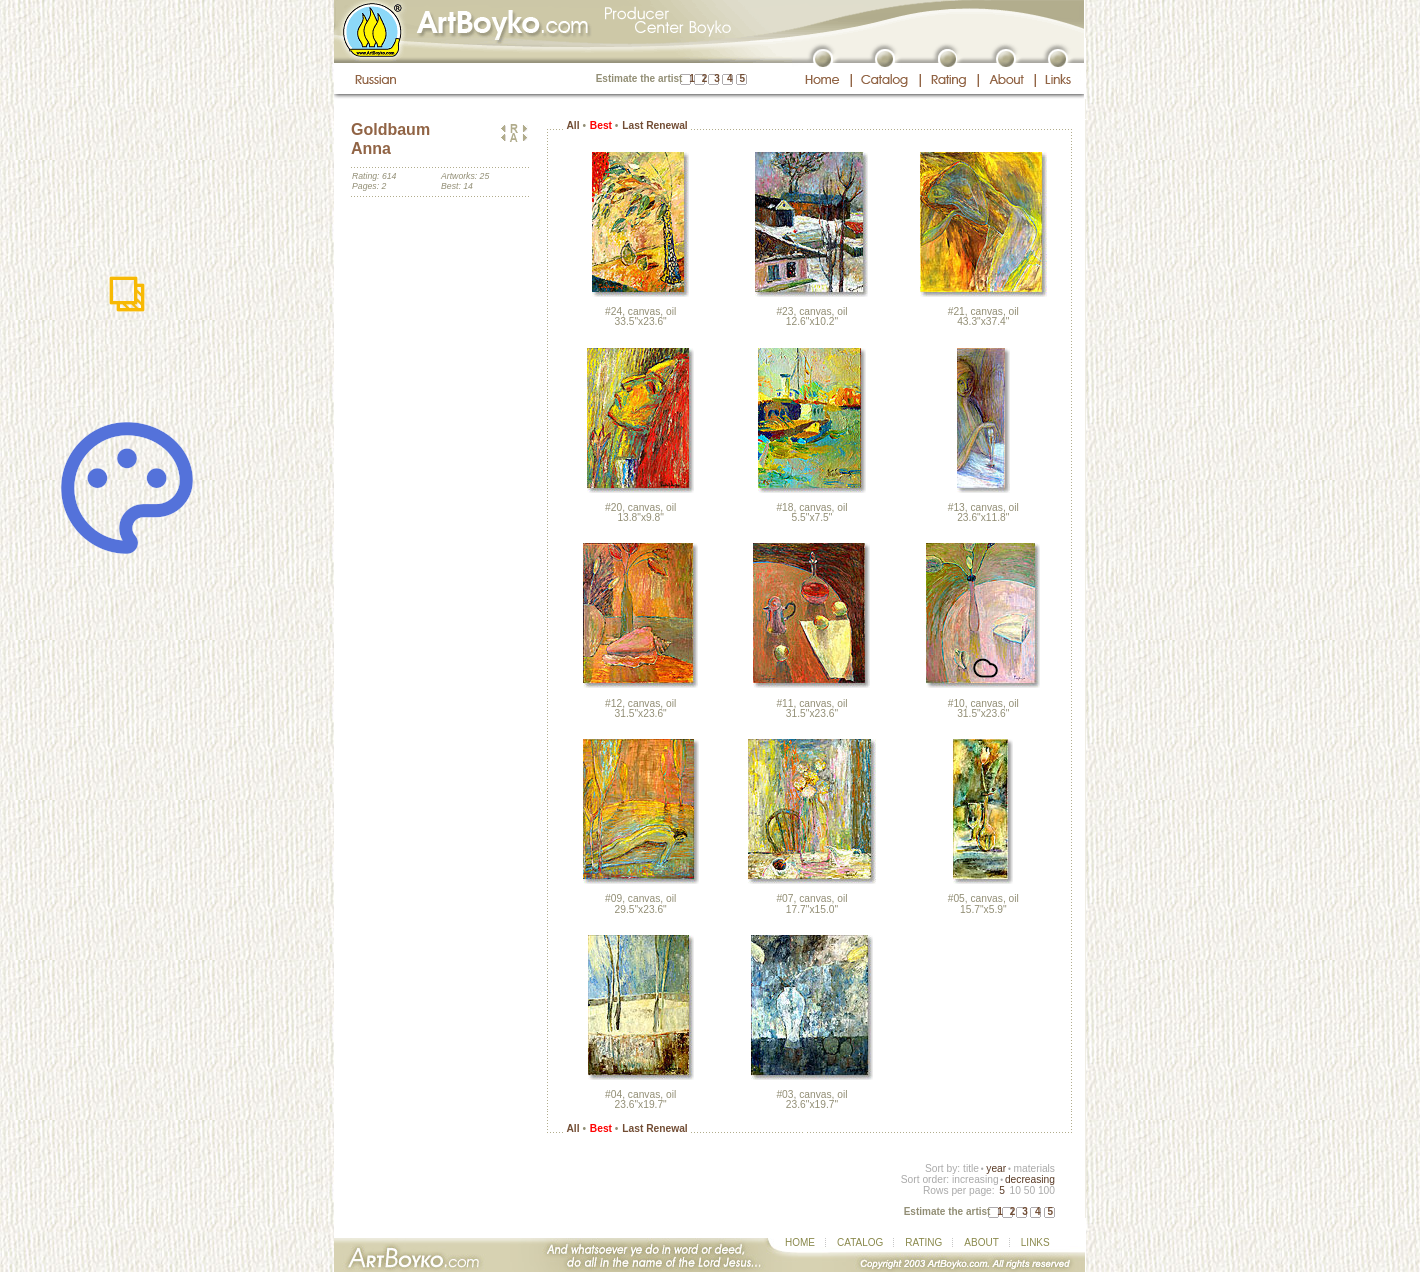  Describe the element at coordinates (127, 488) in the screenshot. I see `access color or theme customization options` at that location.